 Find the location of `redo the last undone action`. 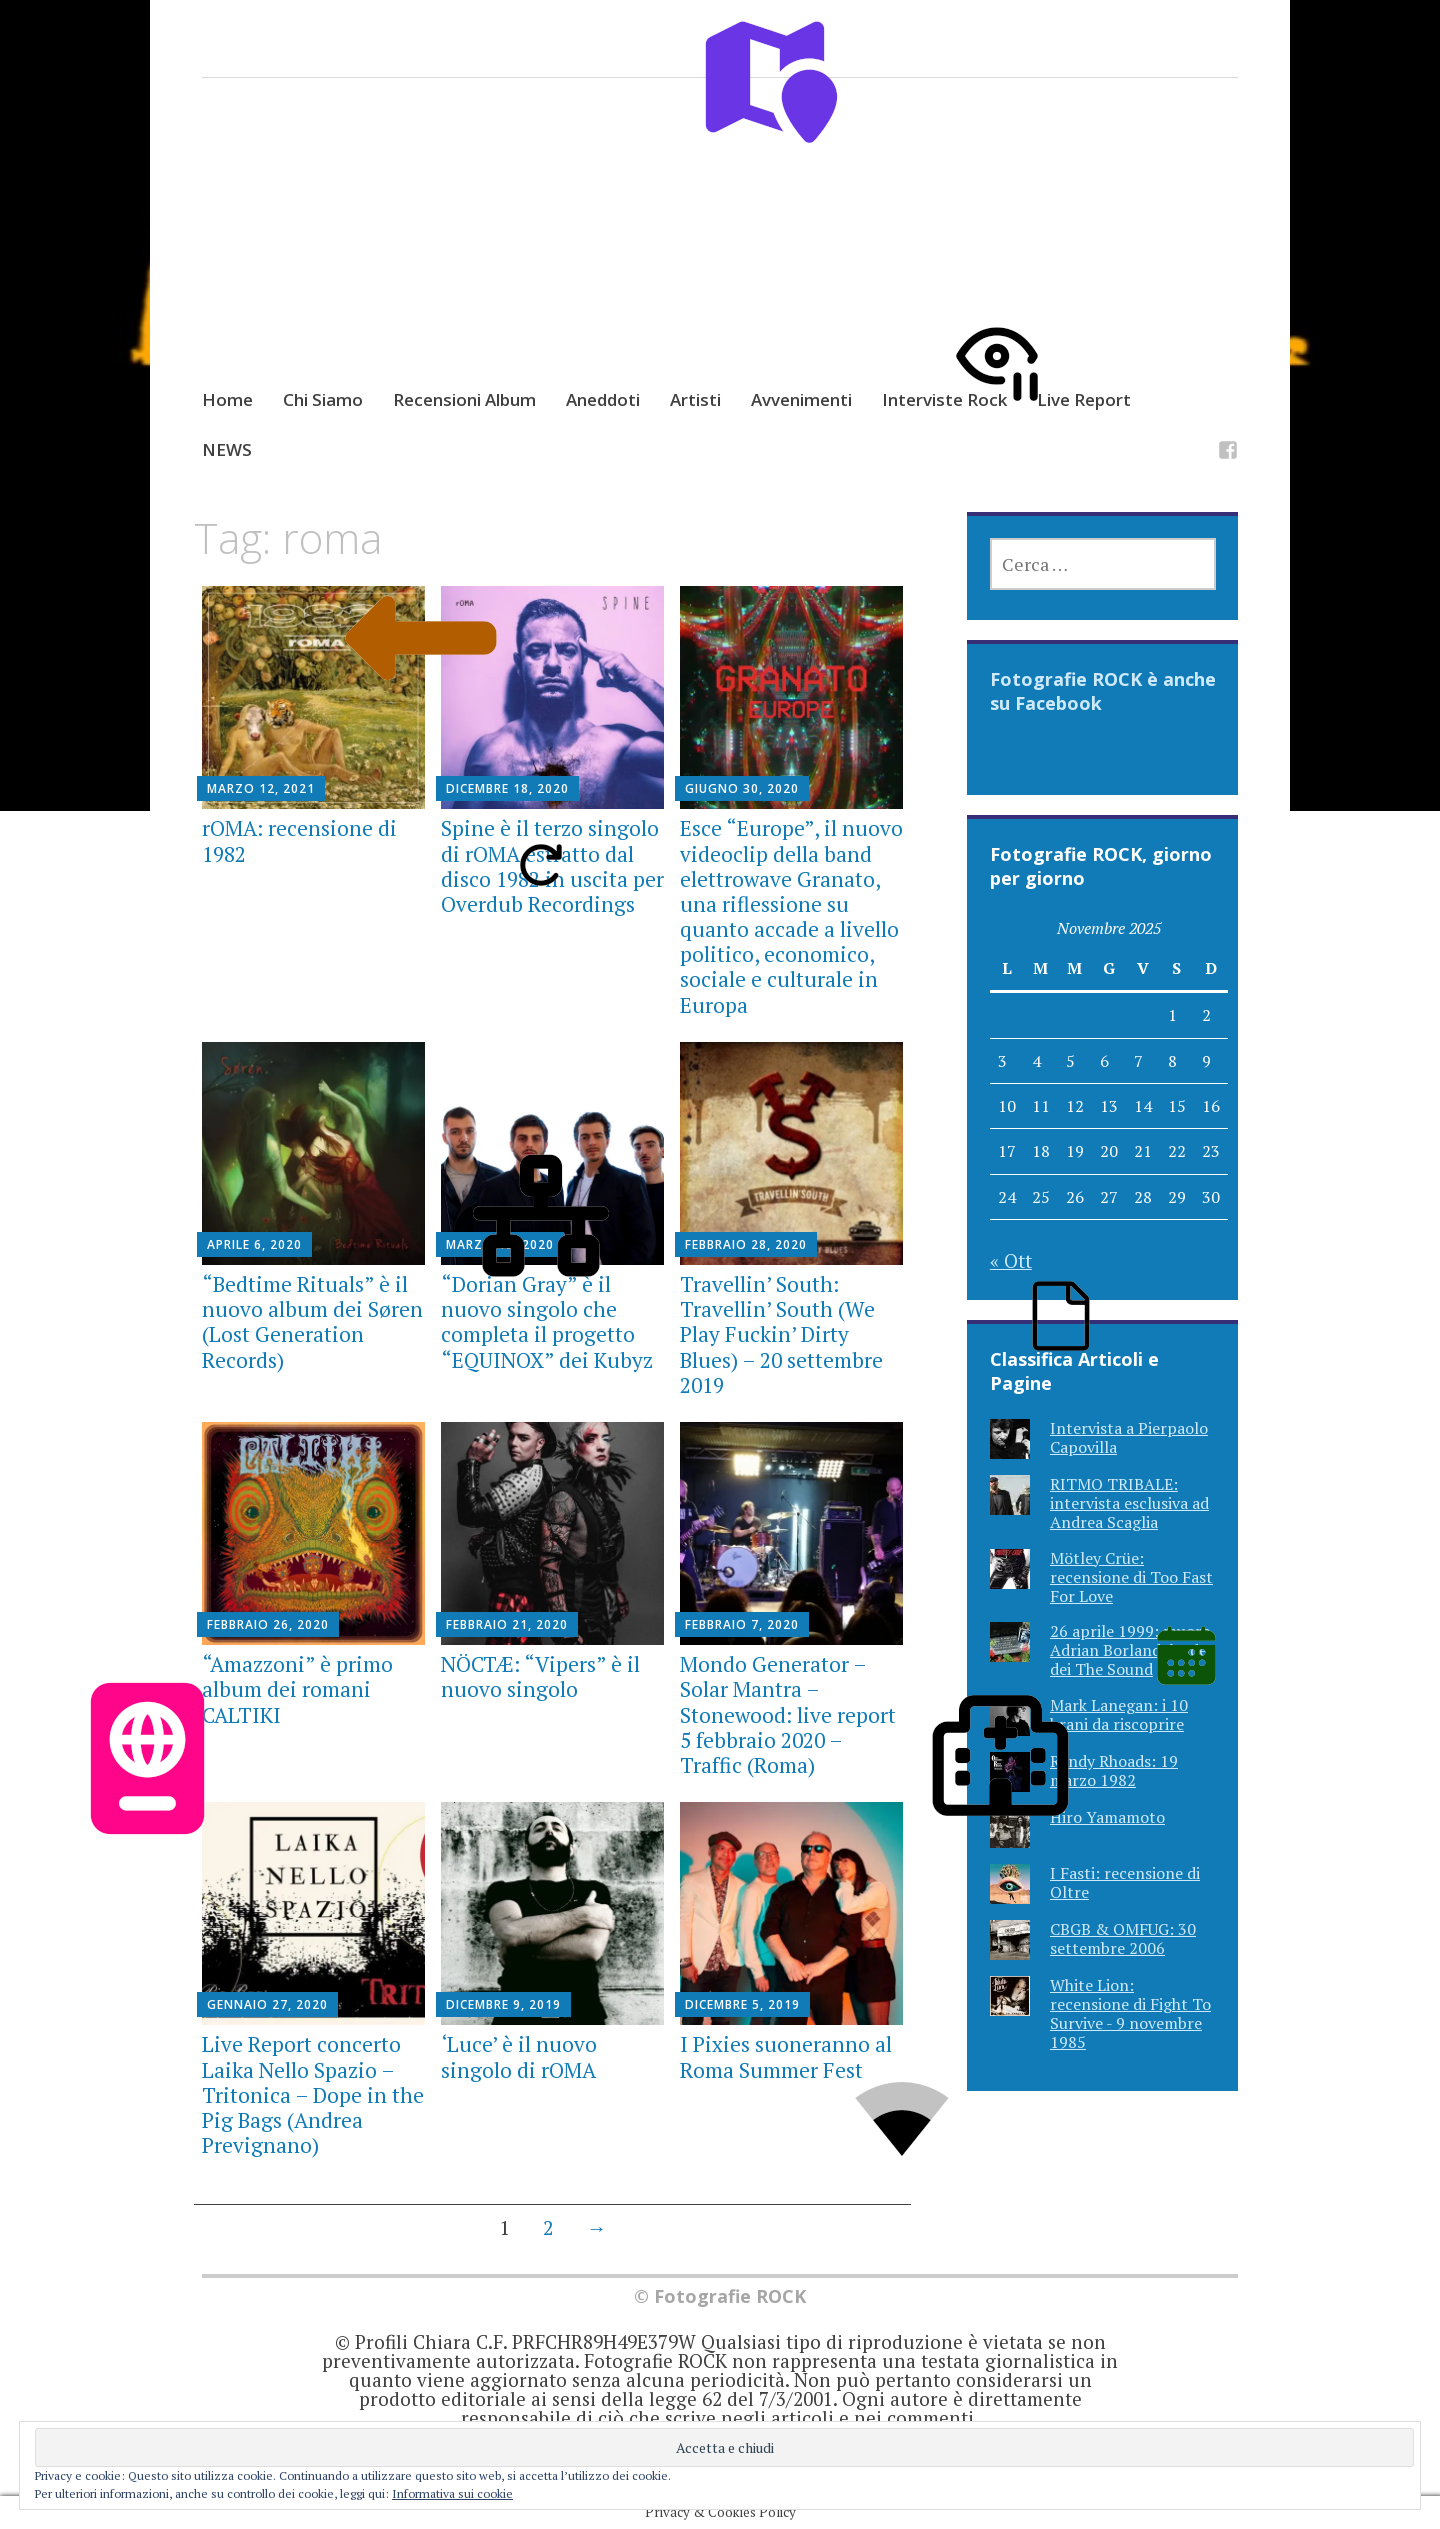

redo the last undone action is located at coordinates (541, 865).